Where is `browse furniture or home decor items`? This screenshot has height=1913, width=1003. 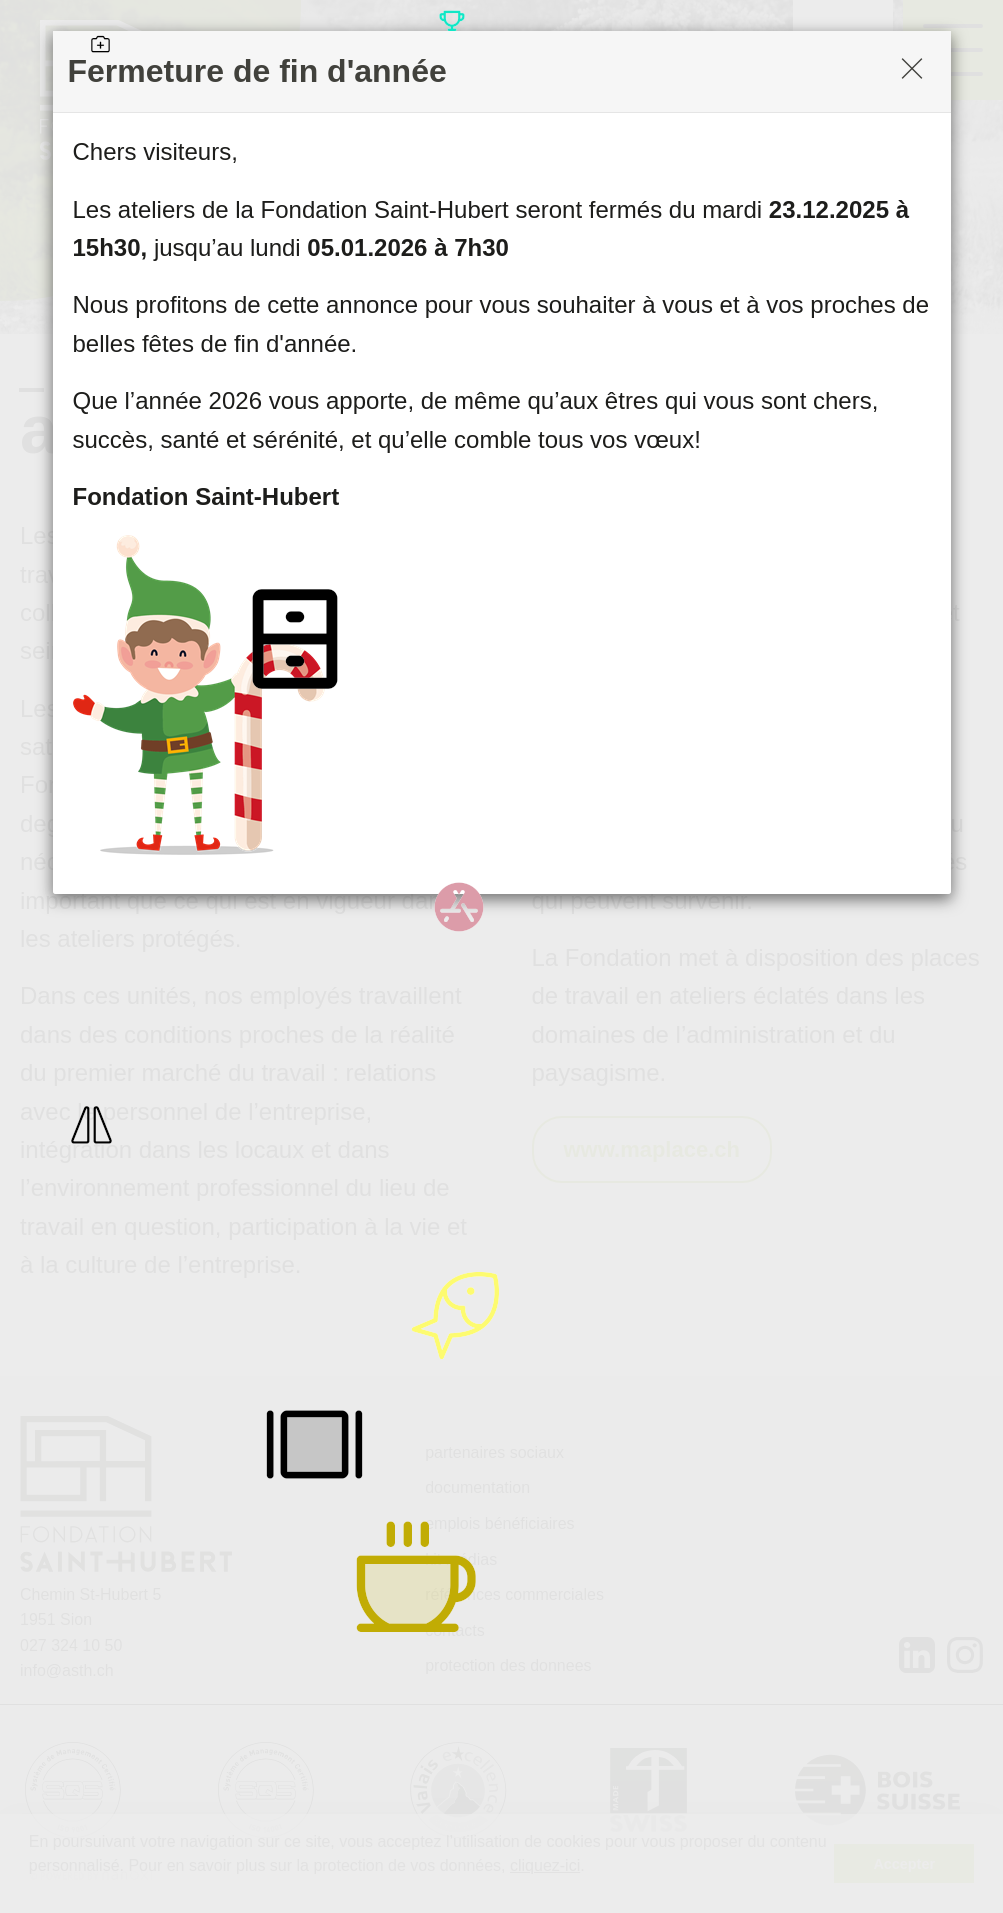 browse furniture or home decor items is located at coordinates (295, 639).